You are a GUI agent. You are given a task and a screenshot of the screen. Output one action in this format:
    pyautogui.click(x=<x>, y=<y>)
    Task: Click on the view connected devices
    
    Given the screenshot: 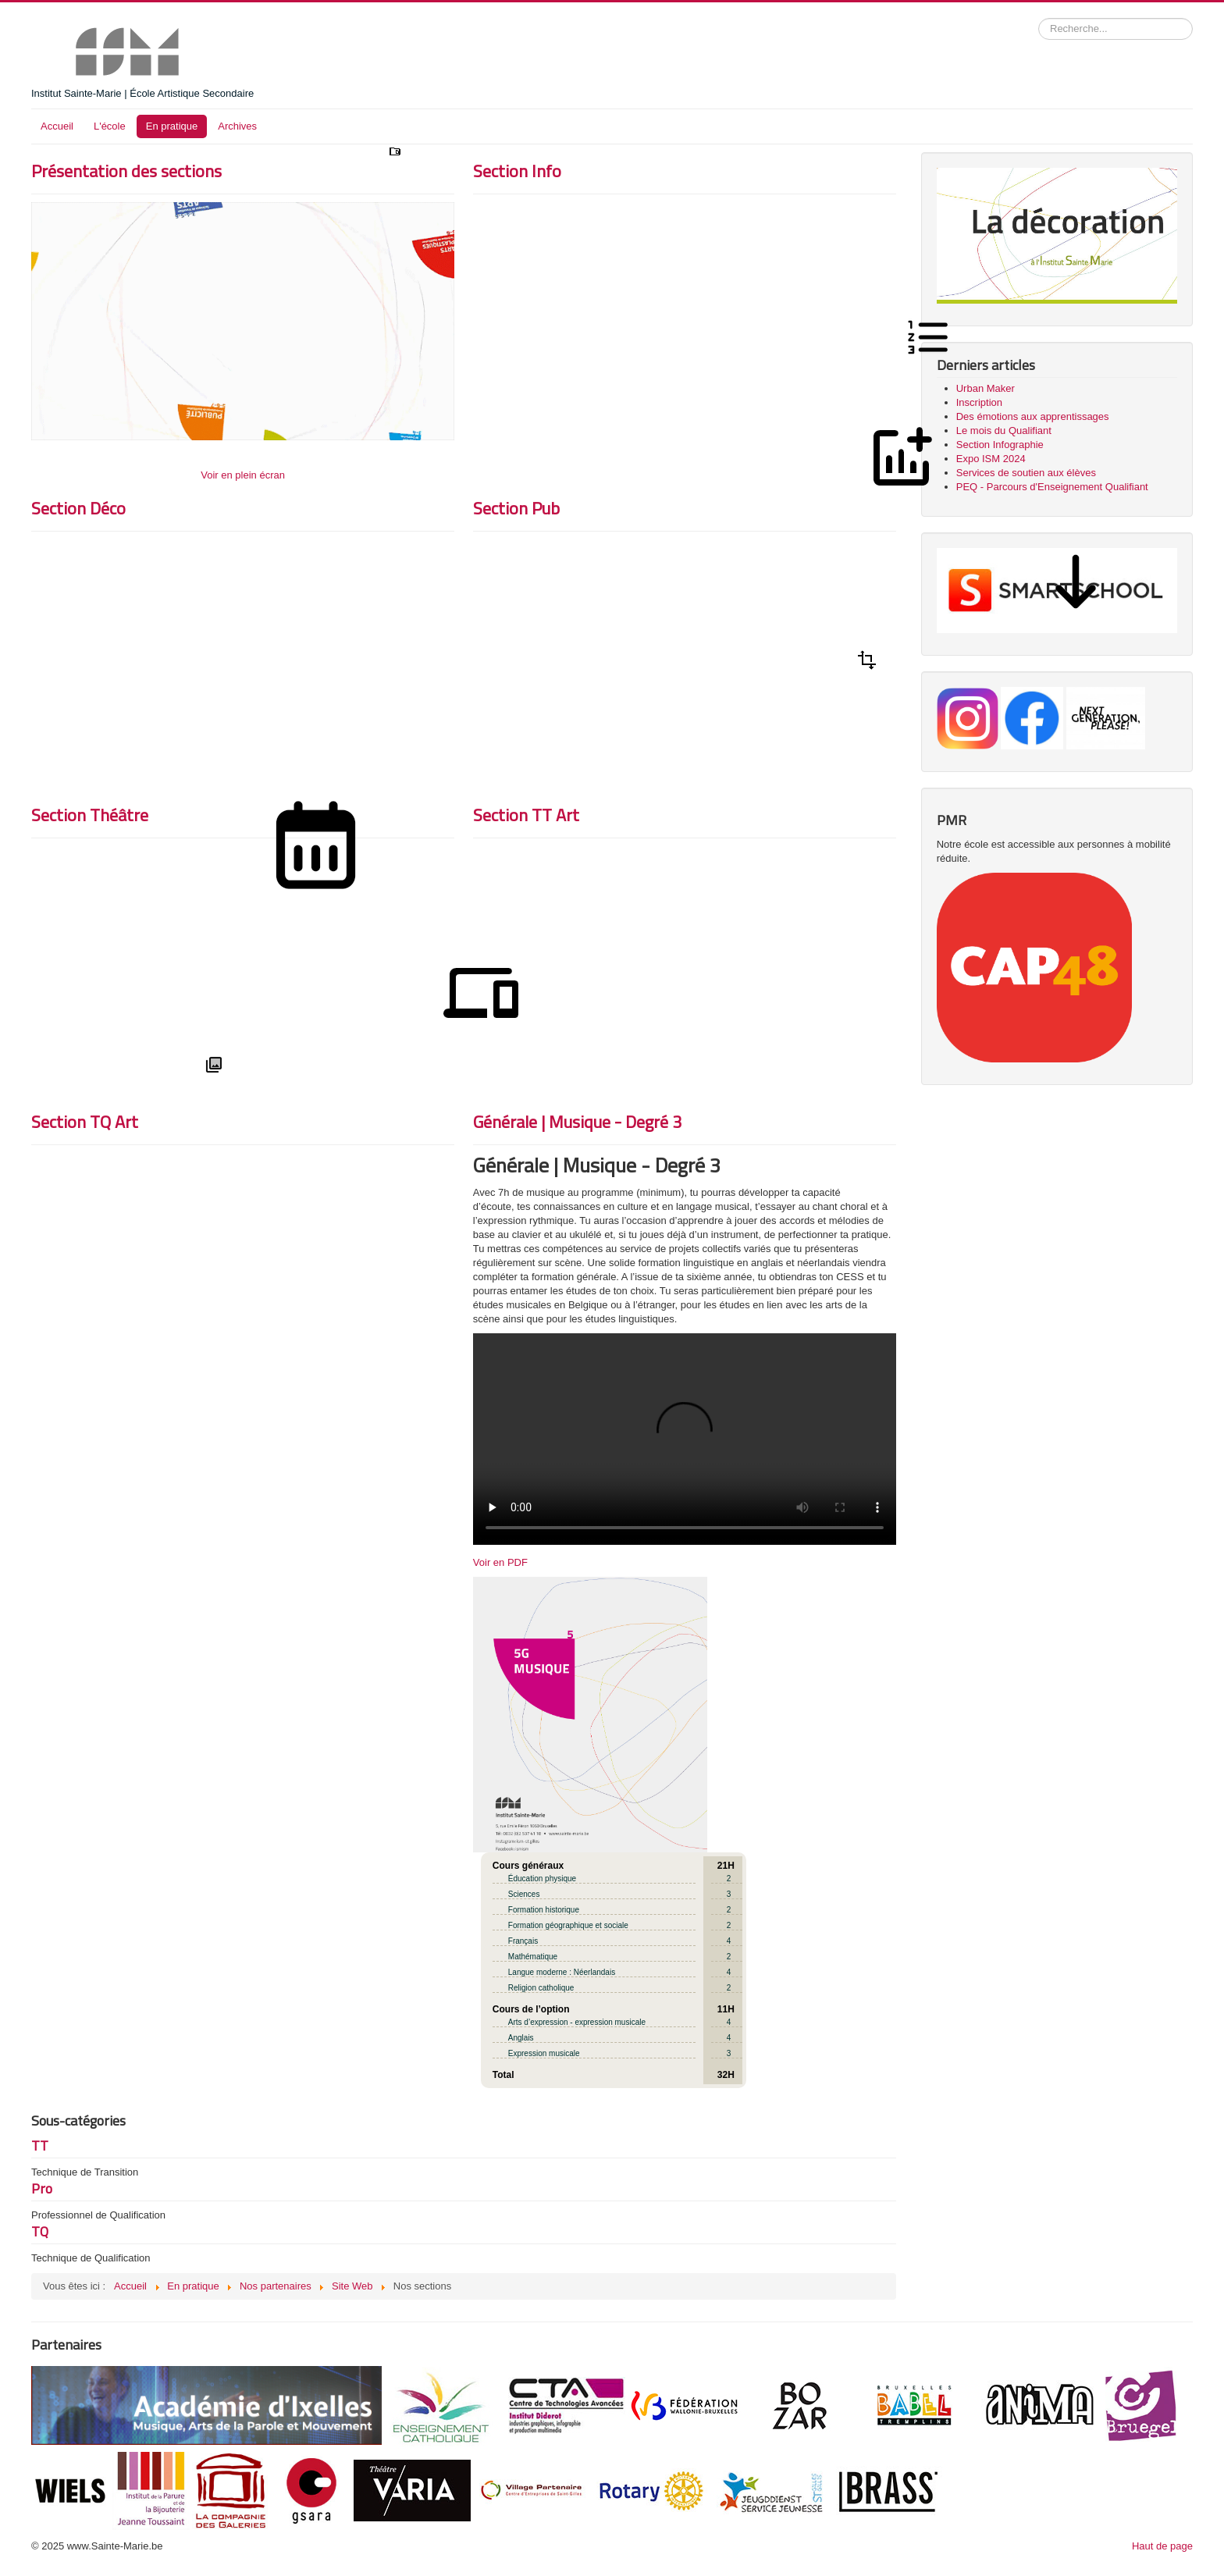 What is the action you would take?
    pyautogui.click(x=481, y=993)
    